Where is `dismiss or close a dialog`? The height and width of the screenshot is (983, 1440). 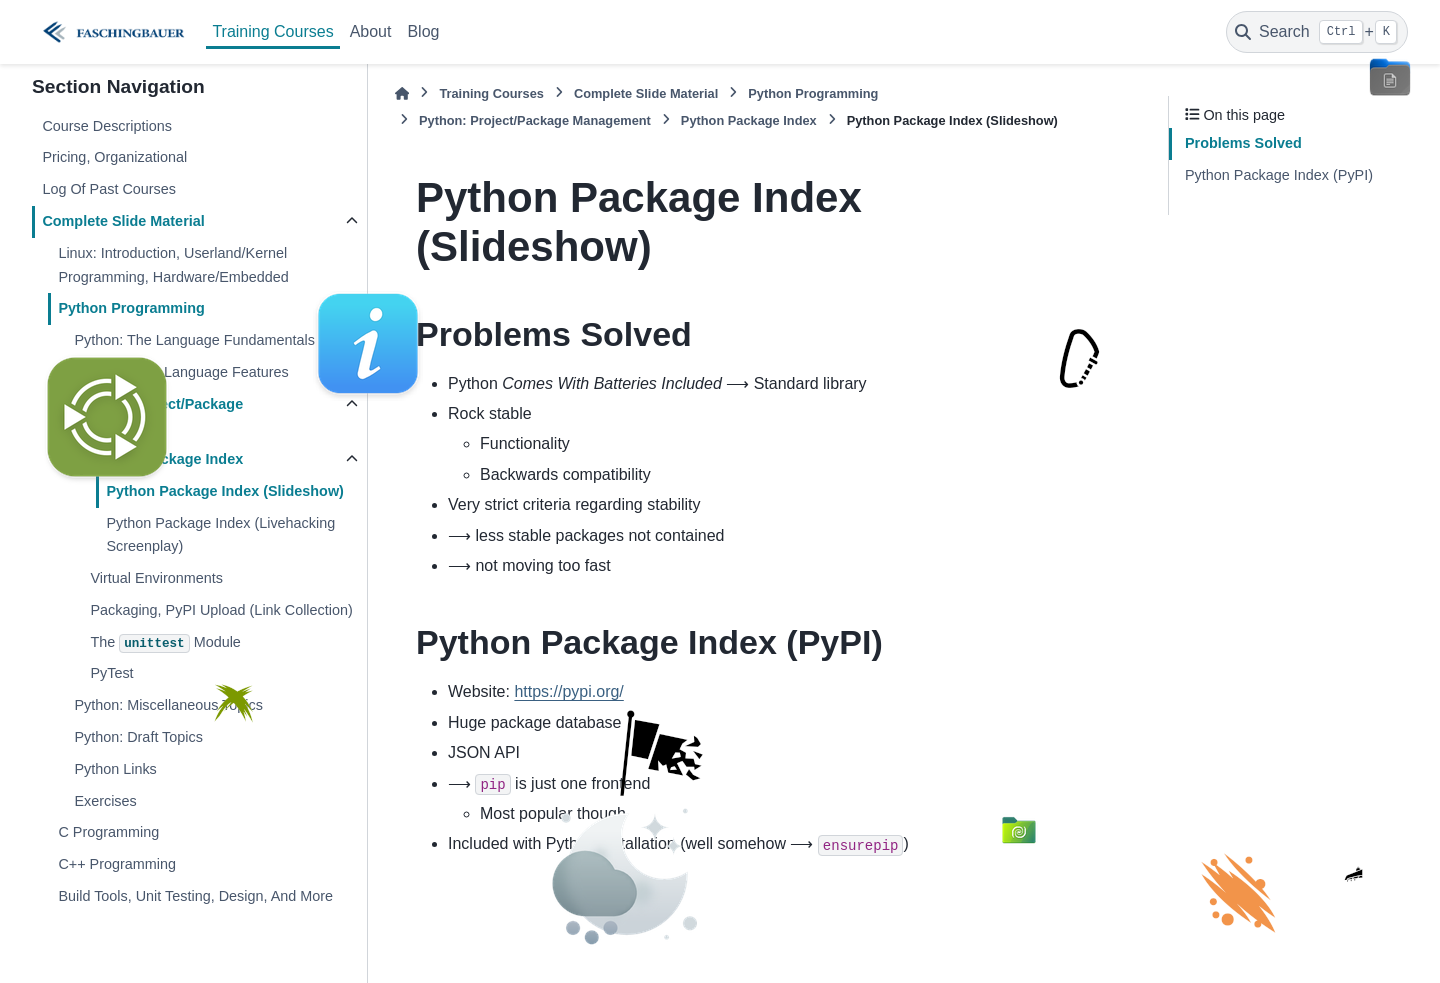 dismiss or close a dialog is located at coordinates (233, 703).